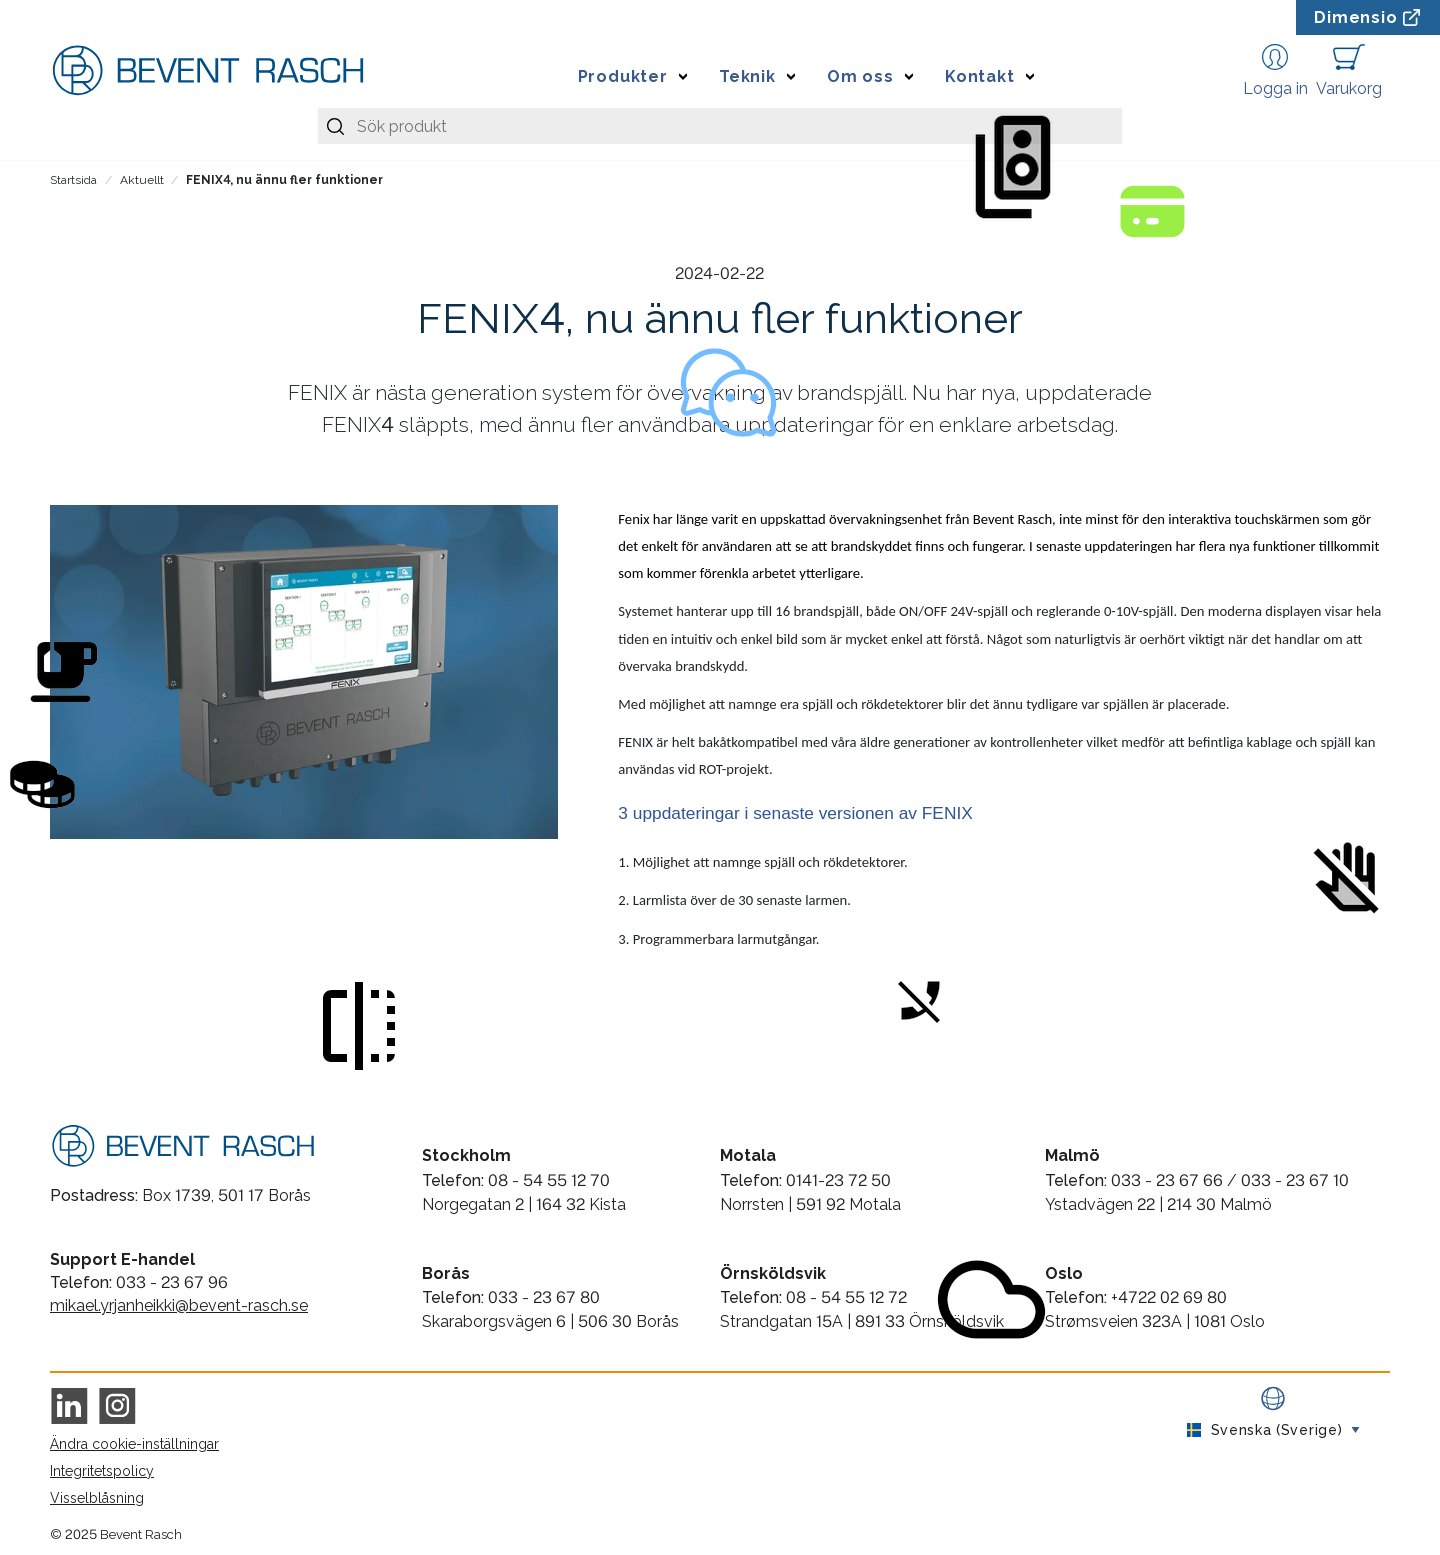  I want to click on access food and beverage emoji category, so click(64, 672).